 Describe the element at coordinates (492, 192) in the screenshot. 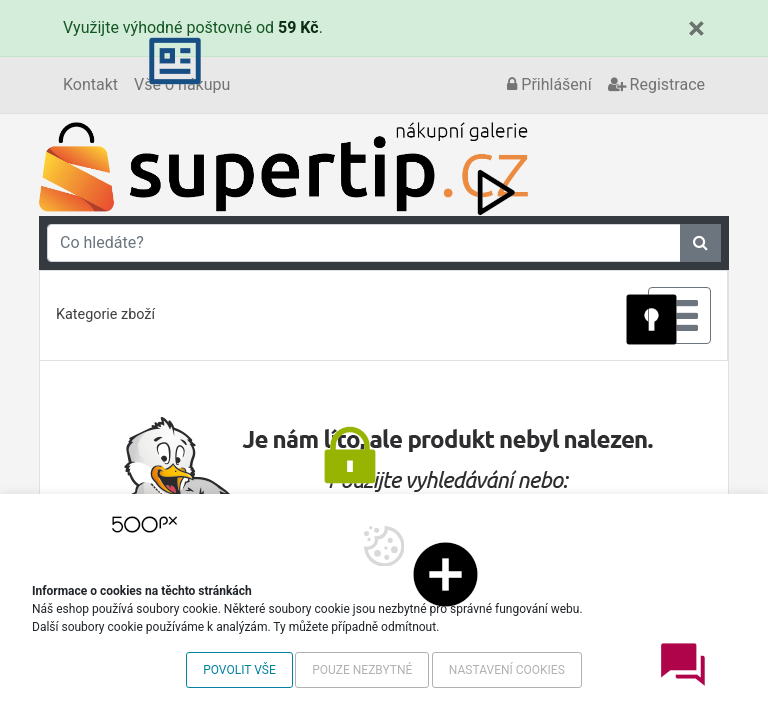

I see `play media content` at that location.